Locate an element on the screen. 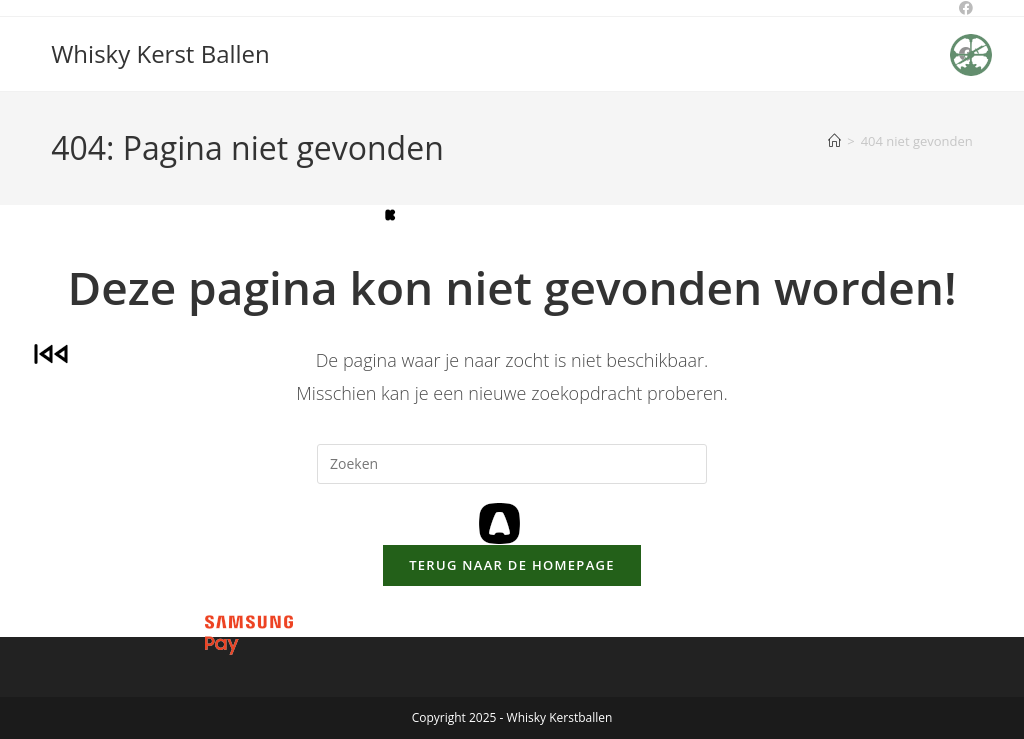 Image resolution: width=1024 pixels, height=739 pixels. skip to the beginning of the track is located at coordinates (51, 354).